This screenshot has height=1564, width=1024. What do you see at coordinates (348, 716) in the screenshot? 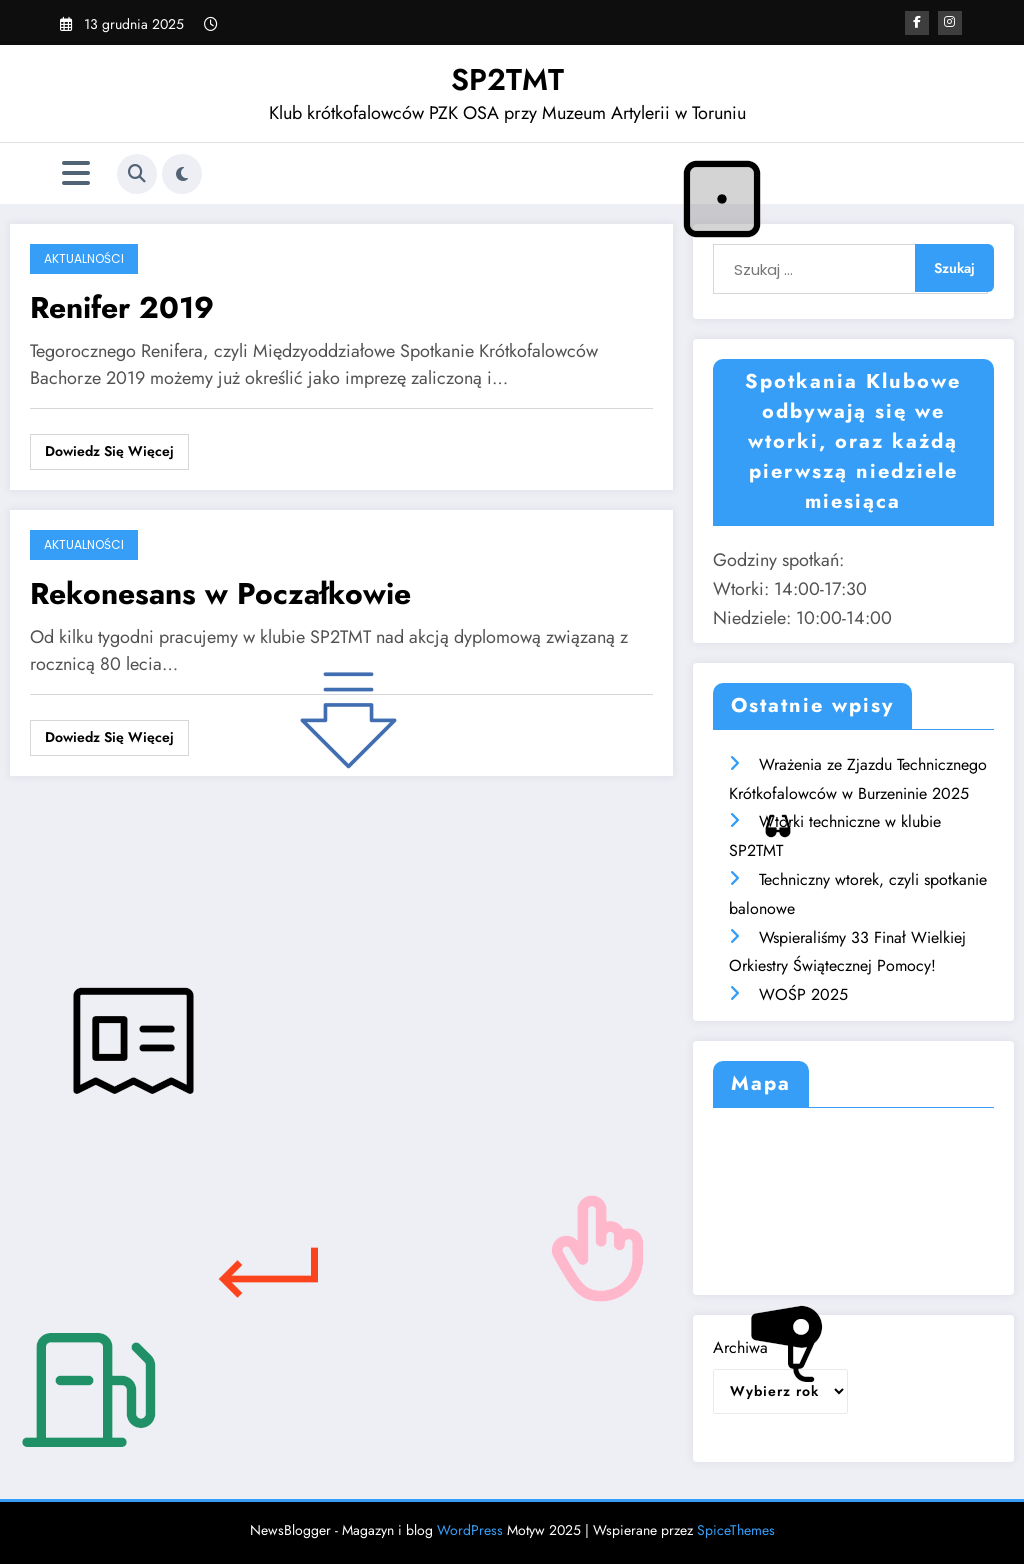
I see `download file or content` at bounding box center [348, 716].